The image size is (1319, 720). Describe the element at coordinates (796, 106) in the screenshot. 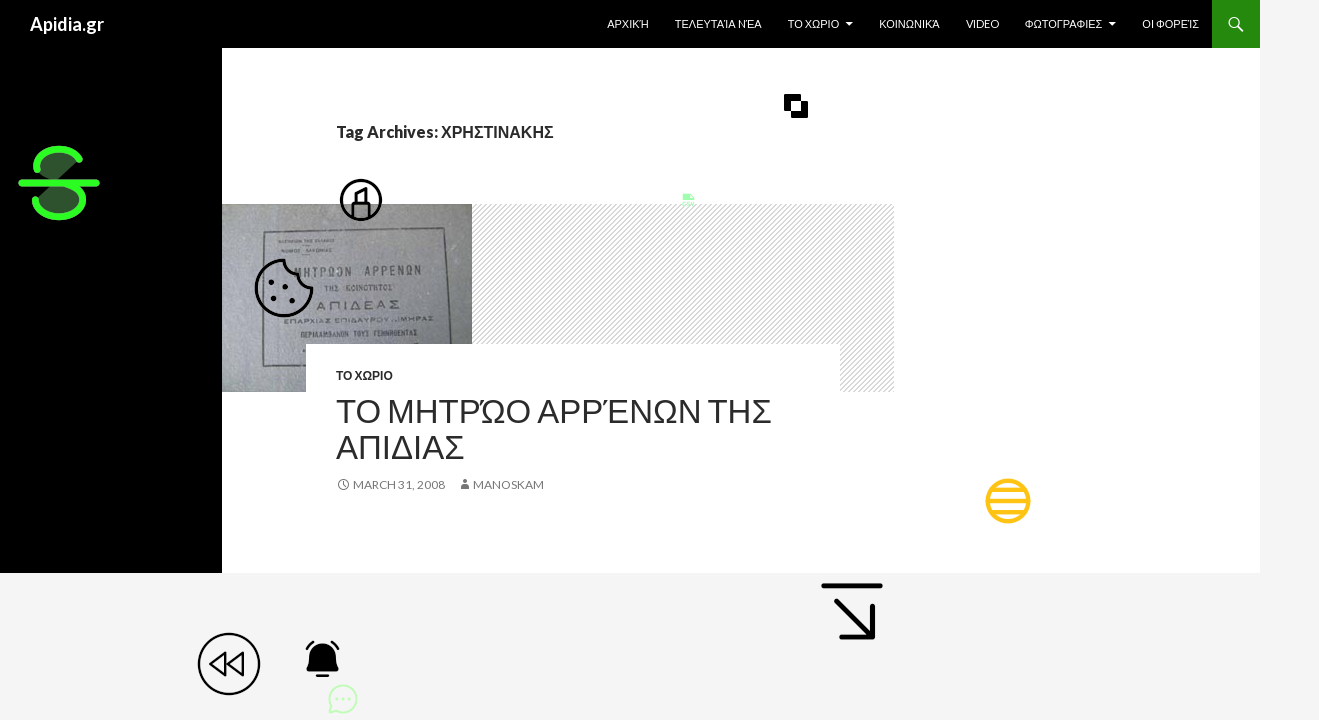

I see `exclude overlapping areas in a selection` at that location.